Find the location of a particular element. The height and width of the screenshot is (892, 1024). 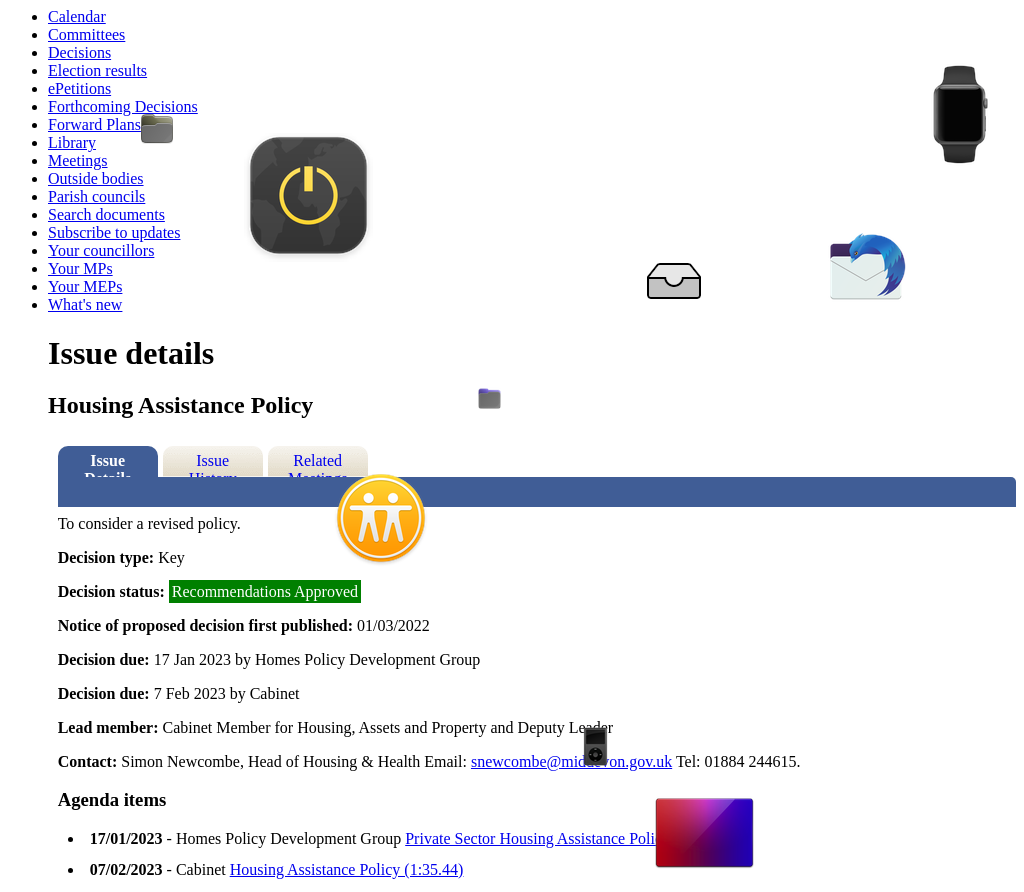

apple watch device icon is located at coordinates (959, 114).